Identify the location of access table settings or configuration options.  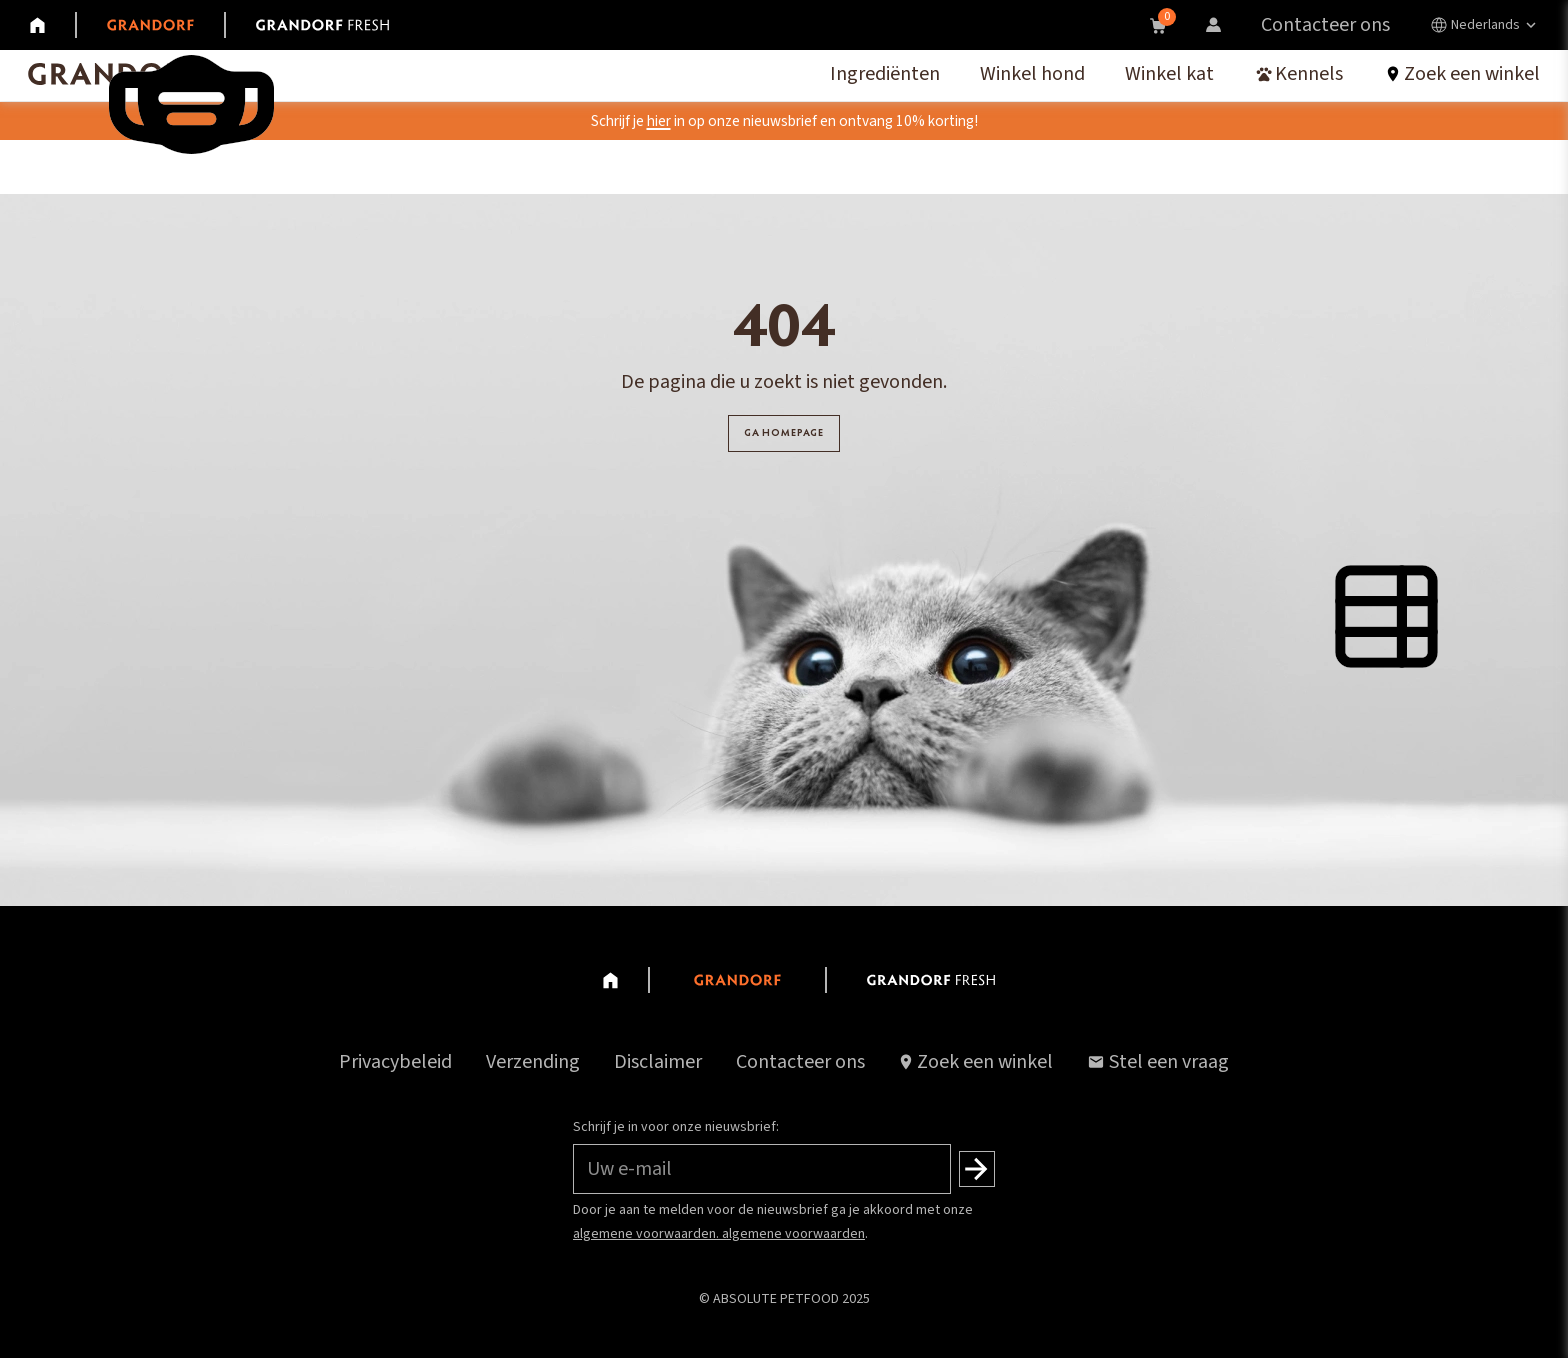
(1386, 616).